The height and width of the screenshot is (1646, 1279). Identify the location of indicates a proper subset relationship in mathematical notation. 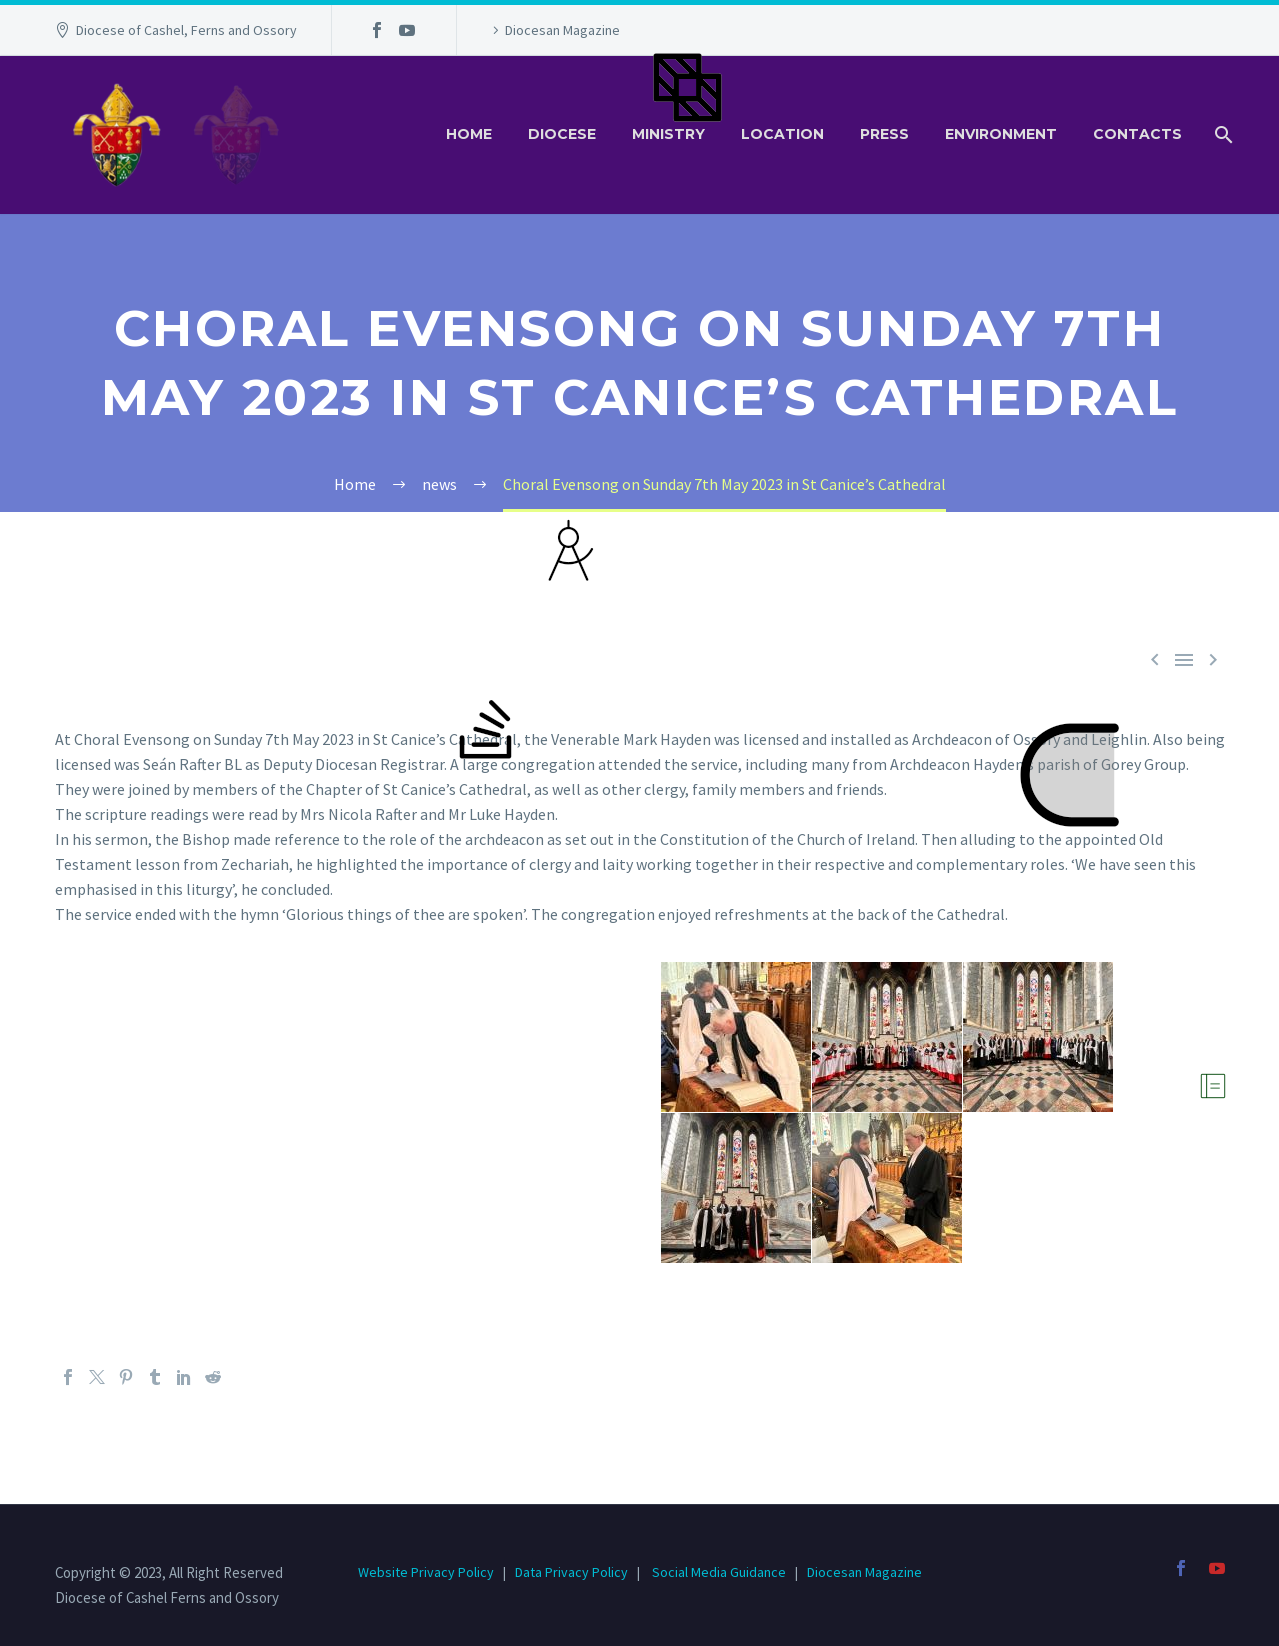
(1072, 775).